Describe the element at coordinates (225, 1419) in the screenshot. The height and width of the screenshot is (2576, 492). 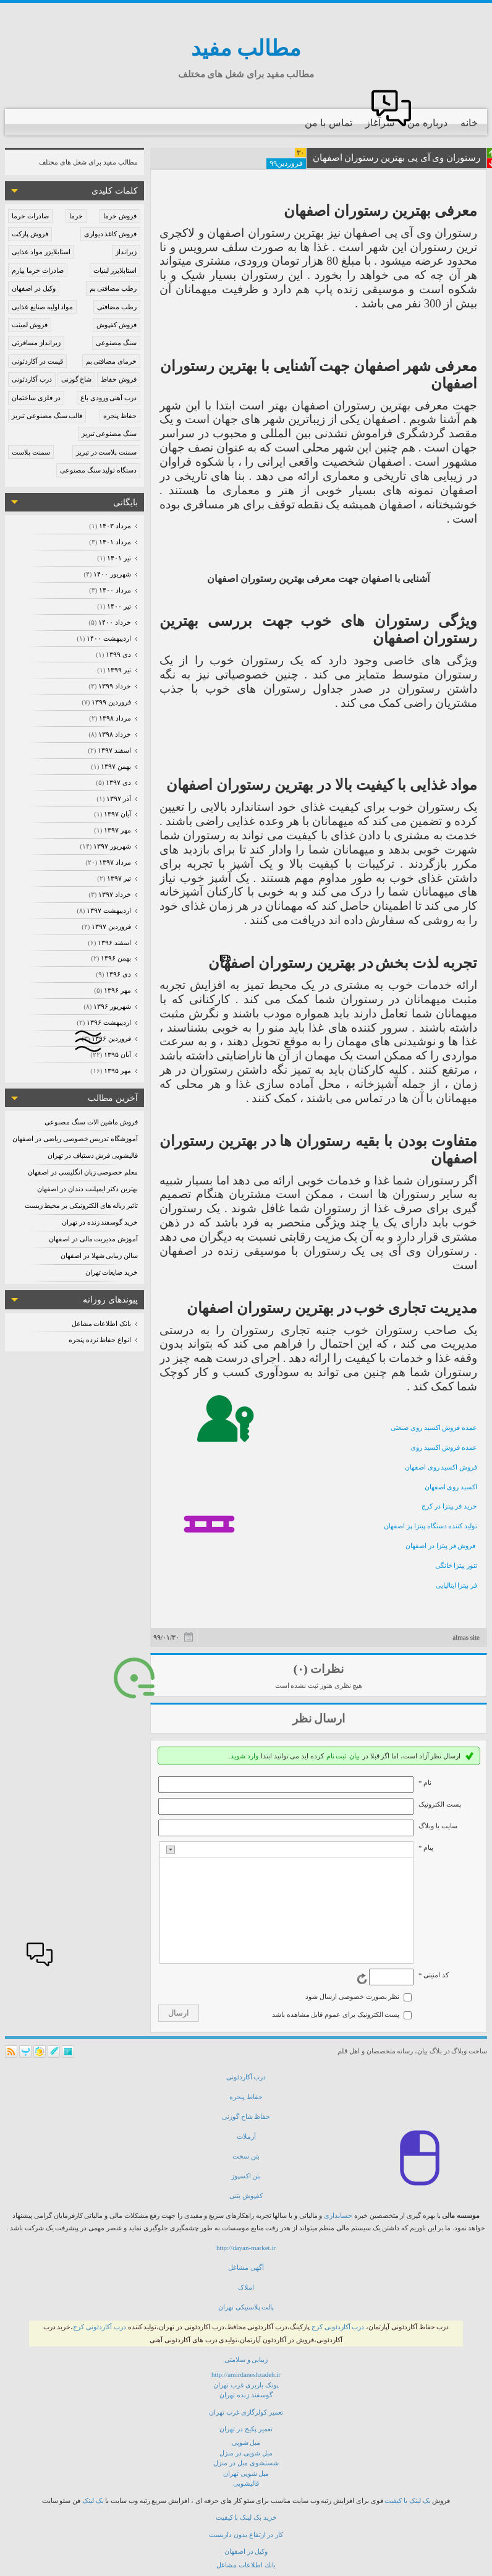
I see `manage passkey authentication for your account` at that location.